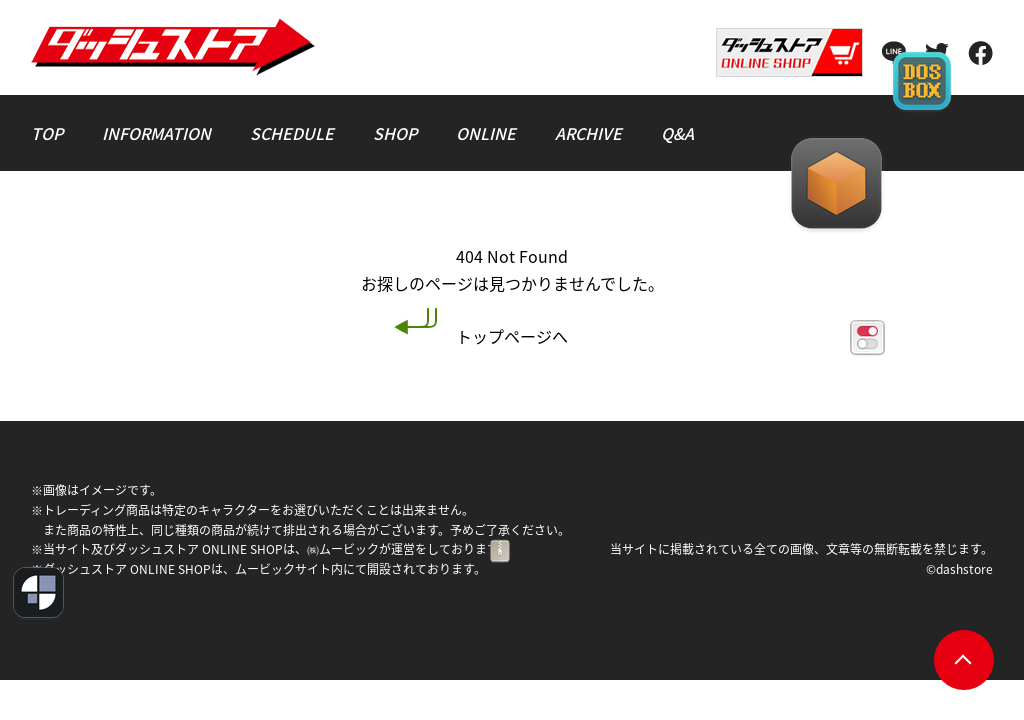 The width and height of the screenshot is (1024, 720). I want to click on open desktop preferences or settings, so click(867, 337).